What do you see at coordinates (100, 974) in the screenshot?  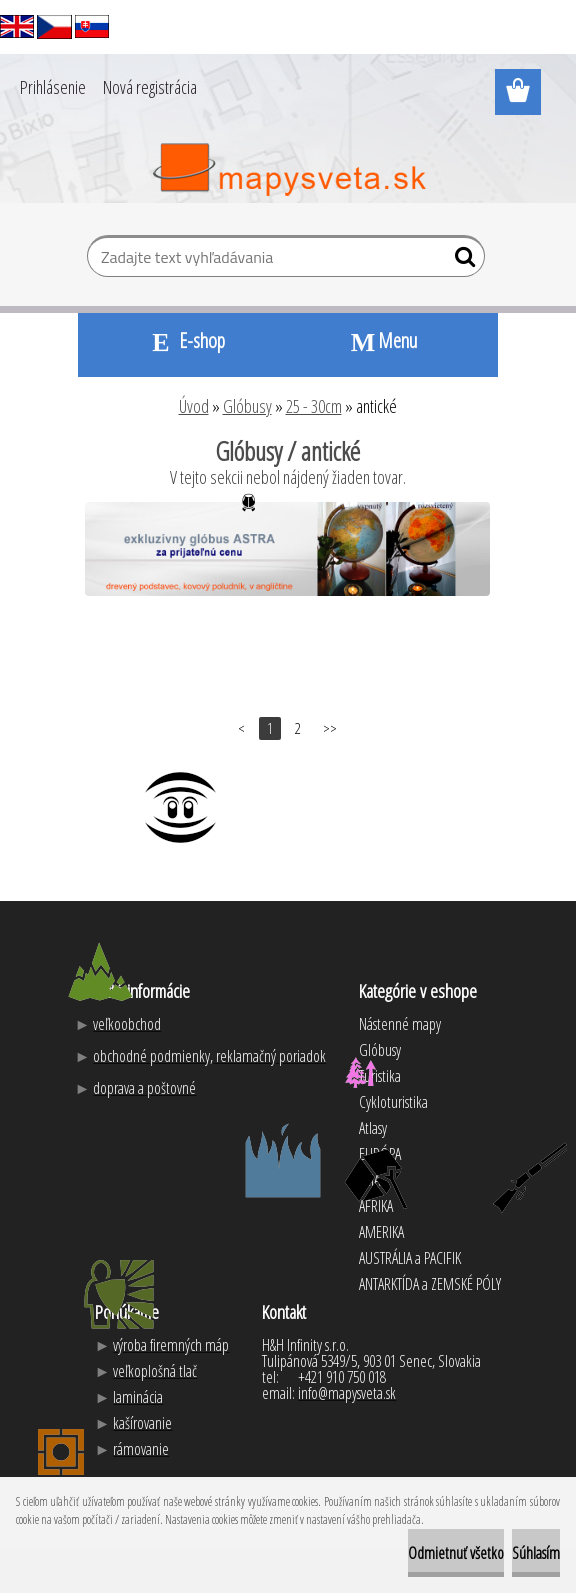 I see `view mountain or terrain features` at bounding box center [100, 974].